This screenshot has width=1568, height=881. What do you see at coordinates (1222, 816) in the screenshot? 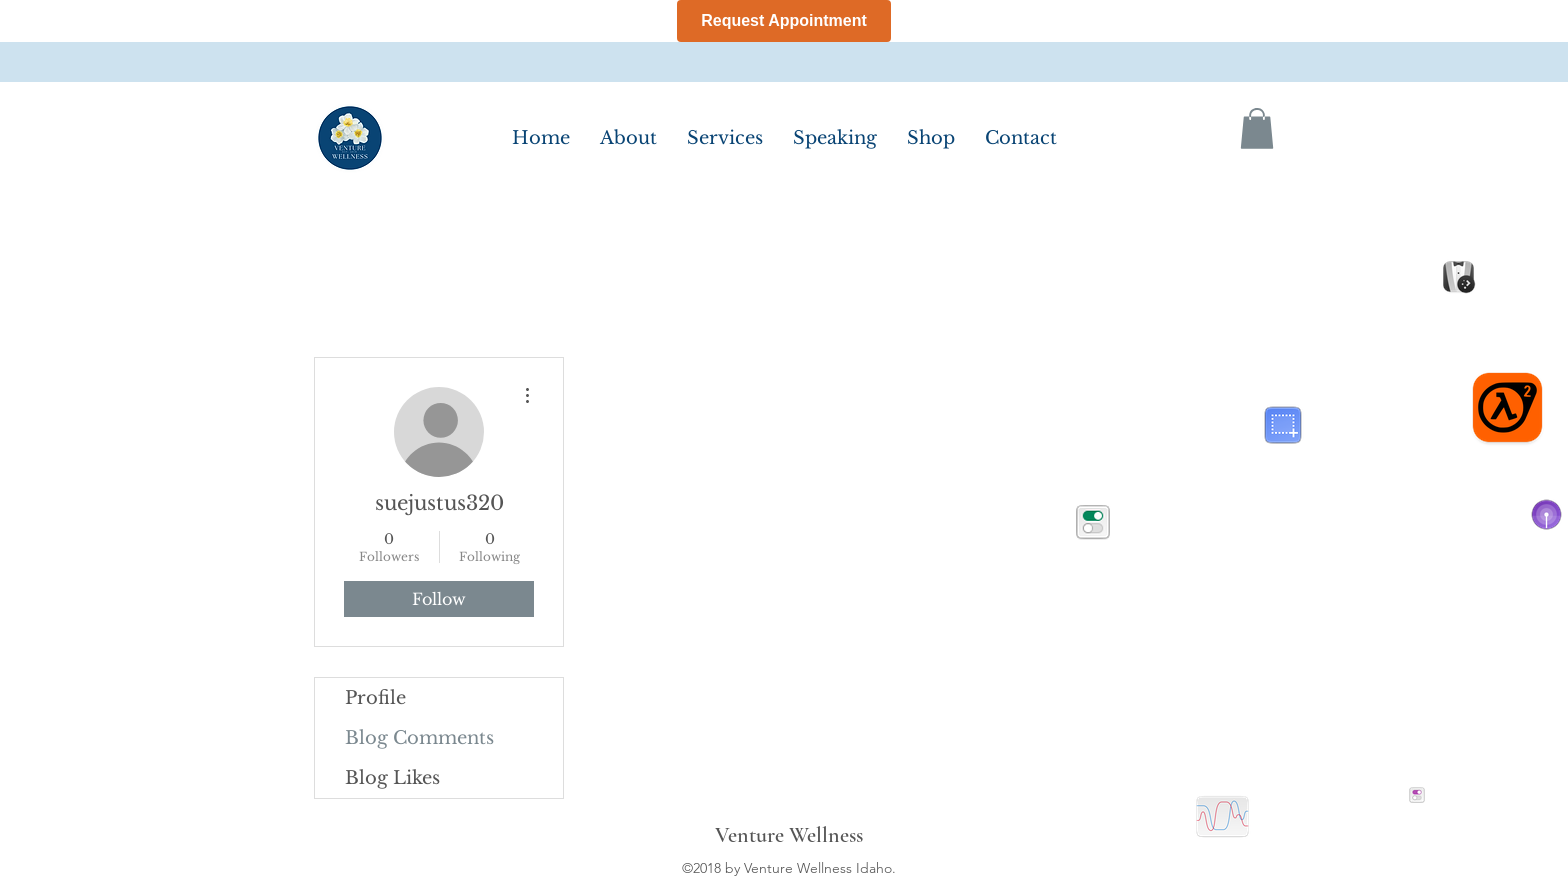
I see `open power statistics application` at bounding box center [1222, 816].